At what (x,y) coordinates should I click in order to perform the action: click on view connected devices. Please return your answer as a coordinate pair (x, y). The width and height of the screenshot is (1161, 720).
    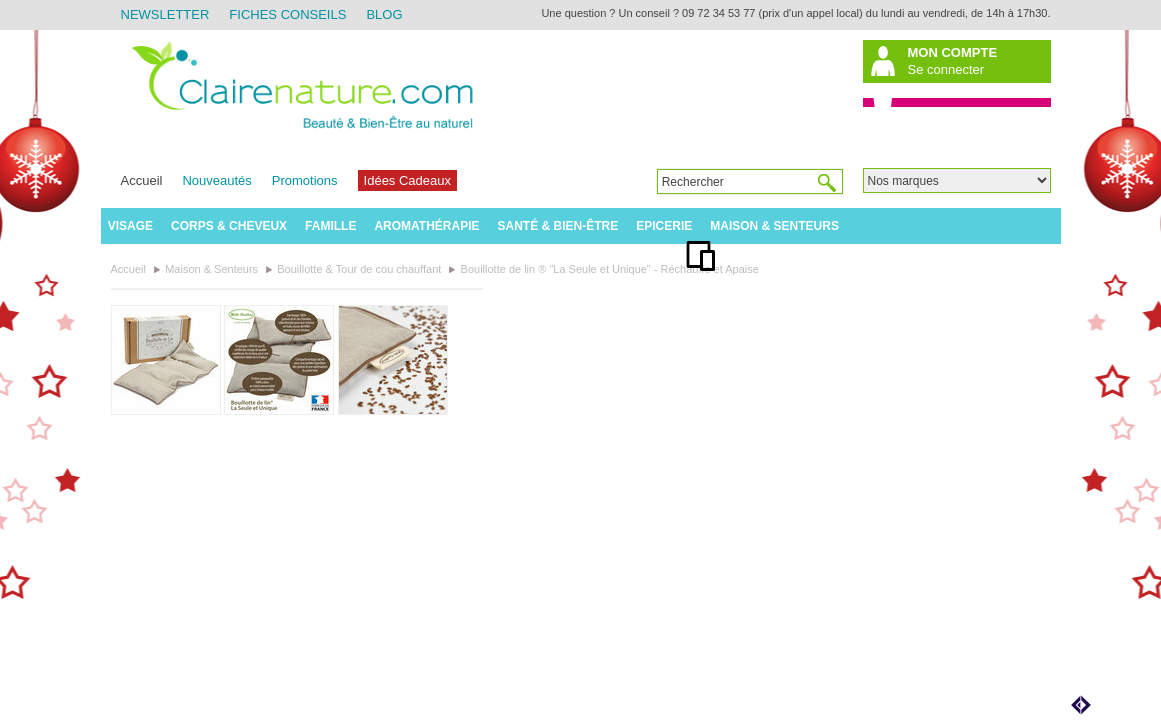
    Looking at the image, I should click on (700, 256).